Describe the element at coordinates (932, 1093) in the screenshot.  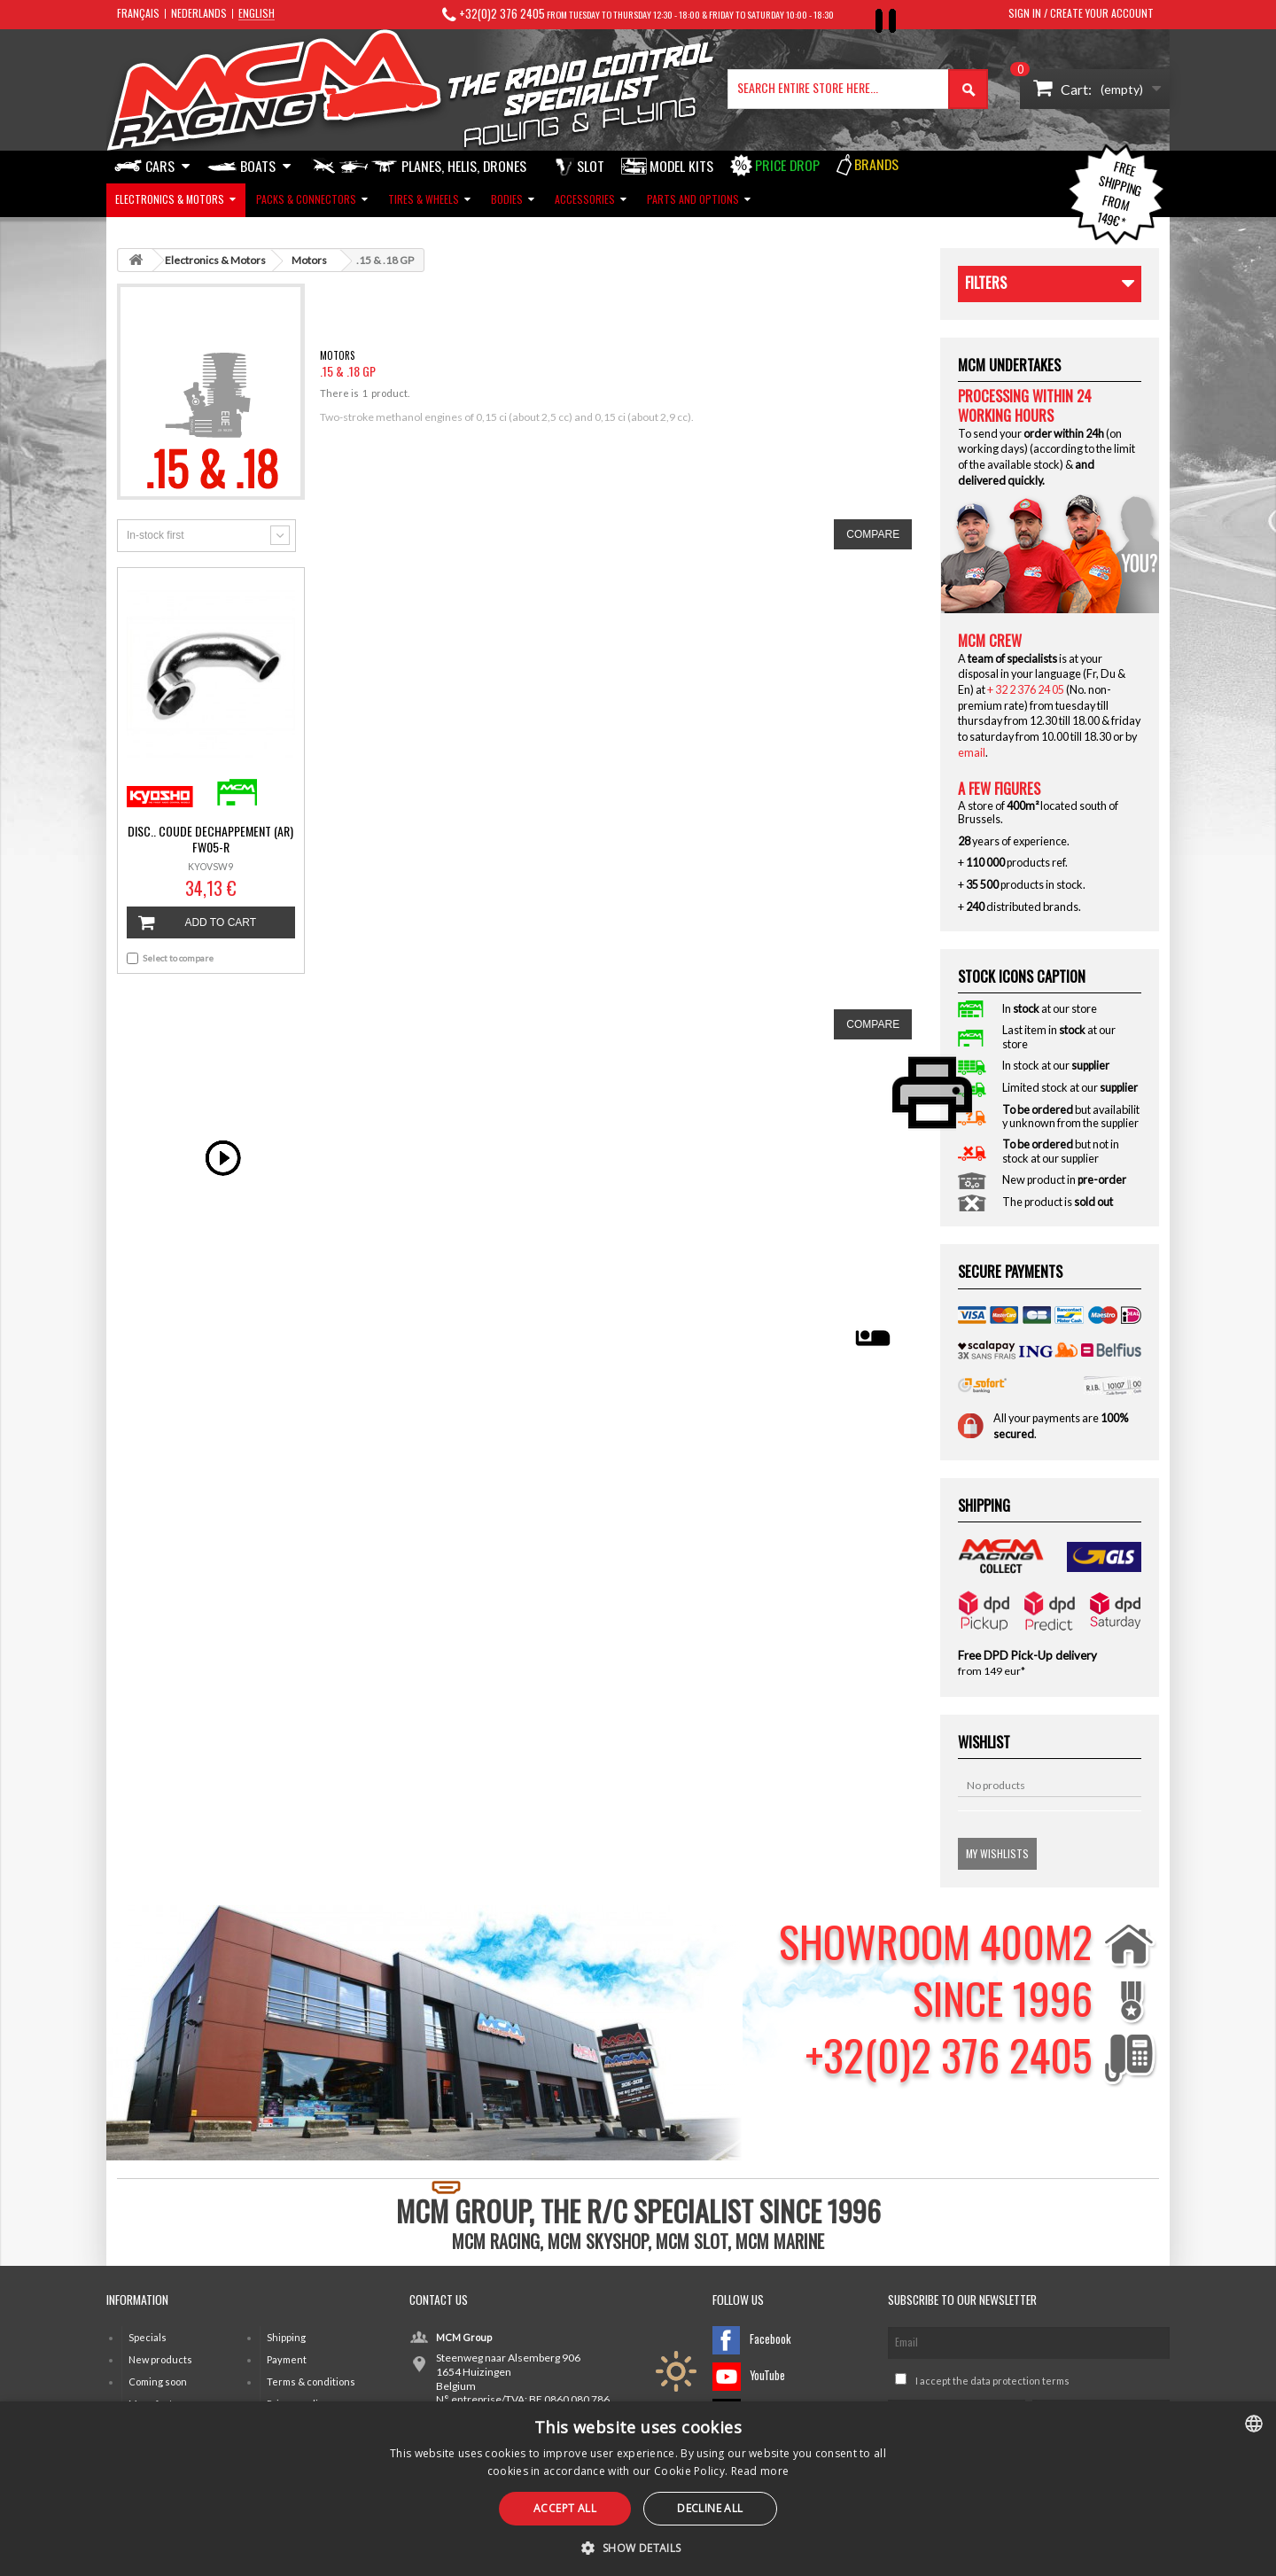
I see `print current document or page` at that location.